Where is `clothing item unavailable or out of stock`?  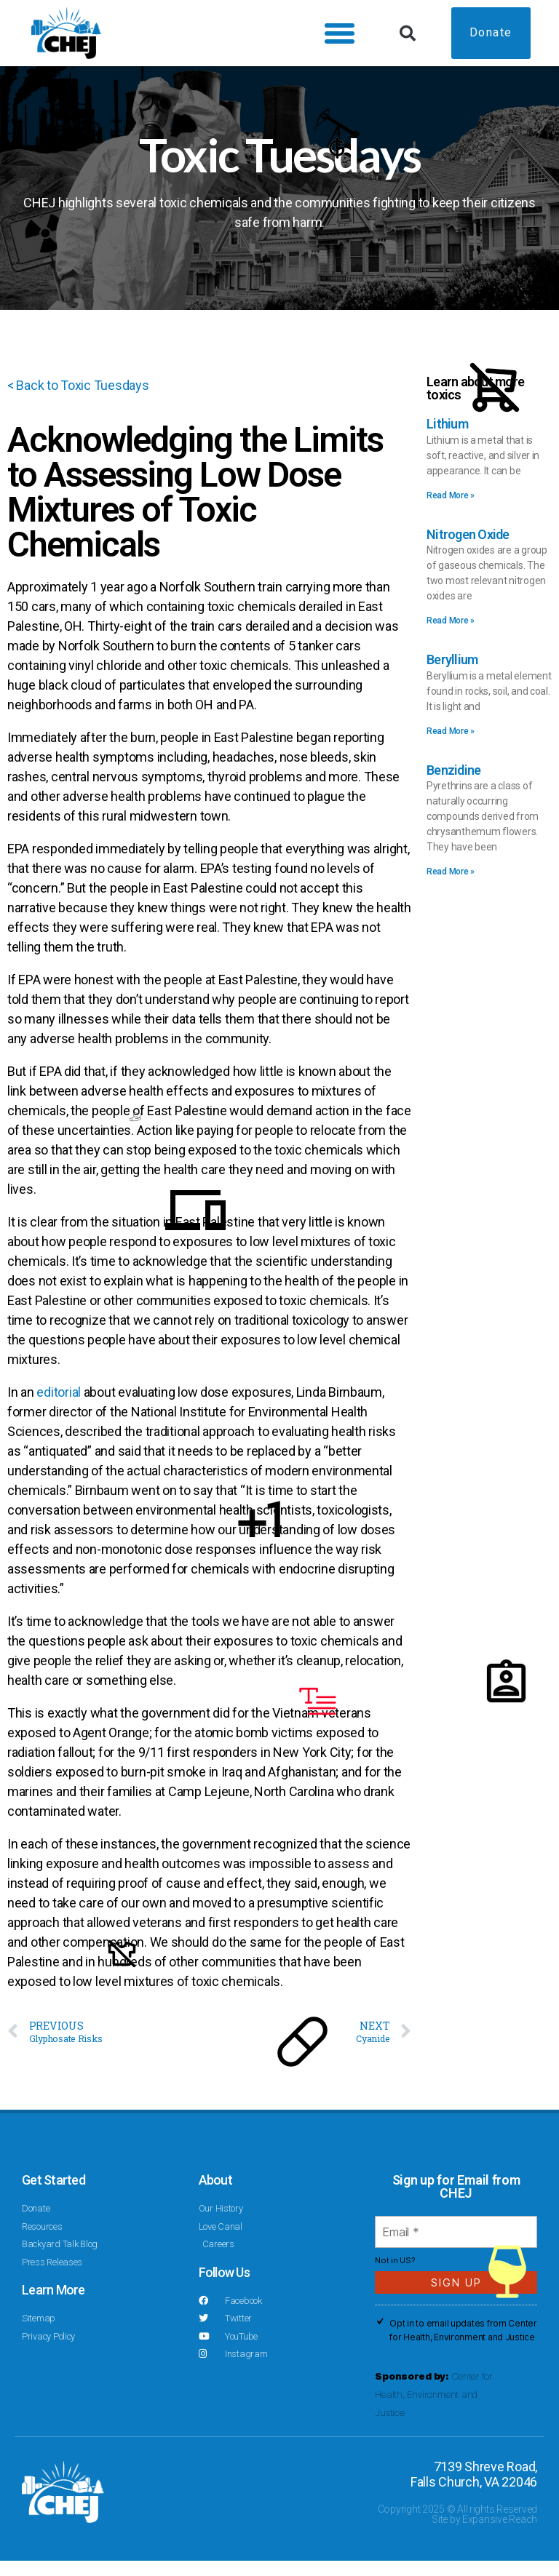 clothing item unavailable or out of stock is located at coordinates (122, 1953).